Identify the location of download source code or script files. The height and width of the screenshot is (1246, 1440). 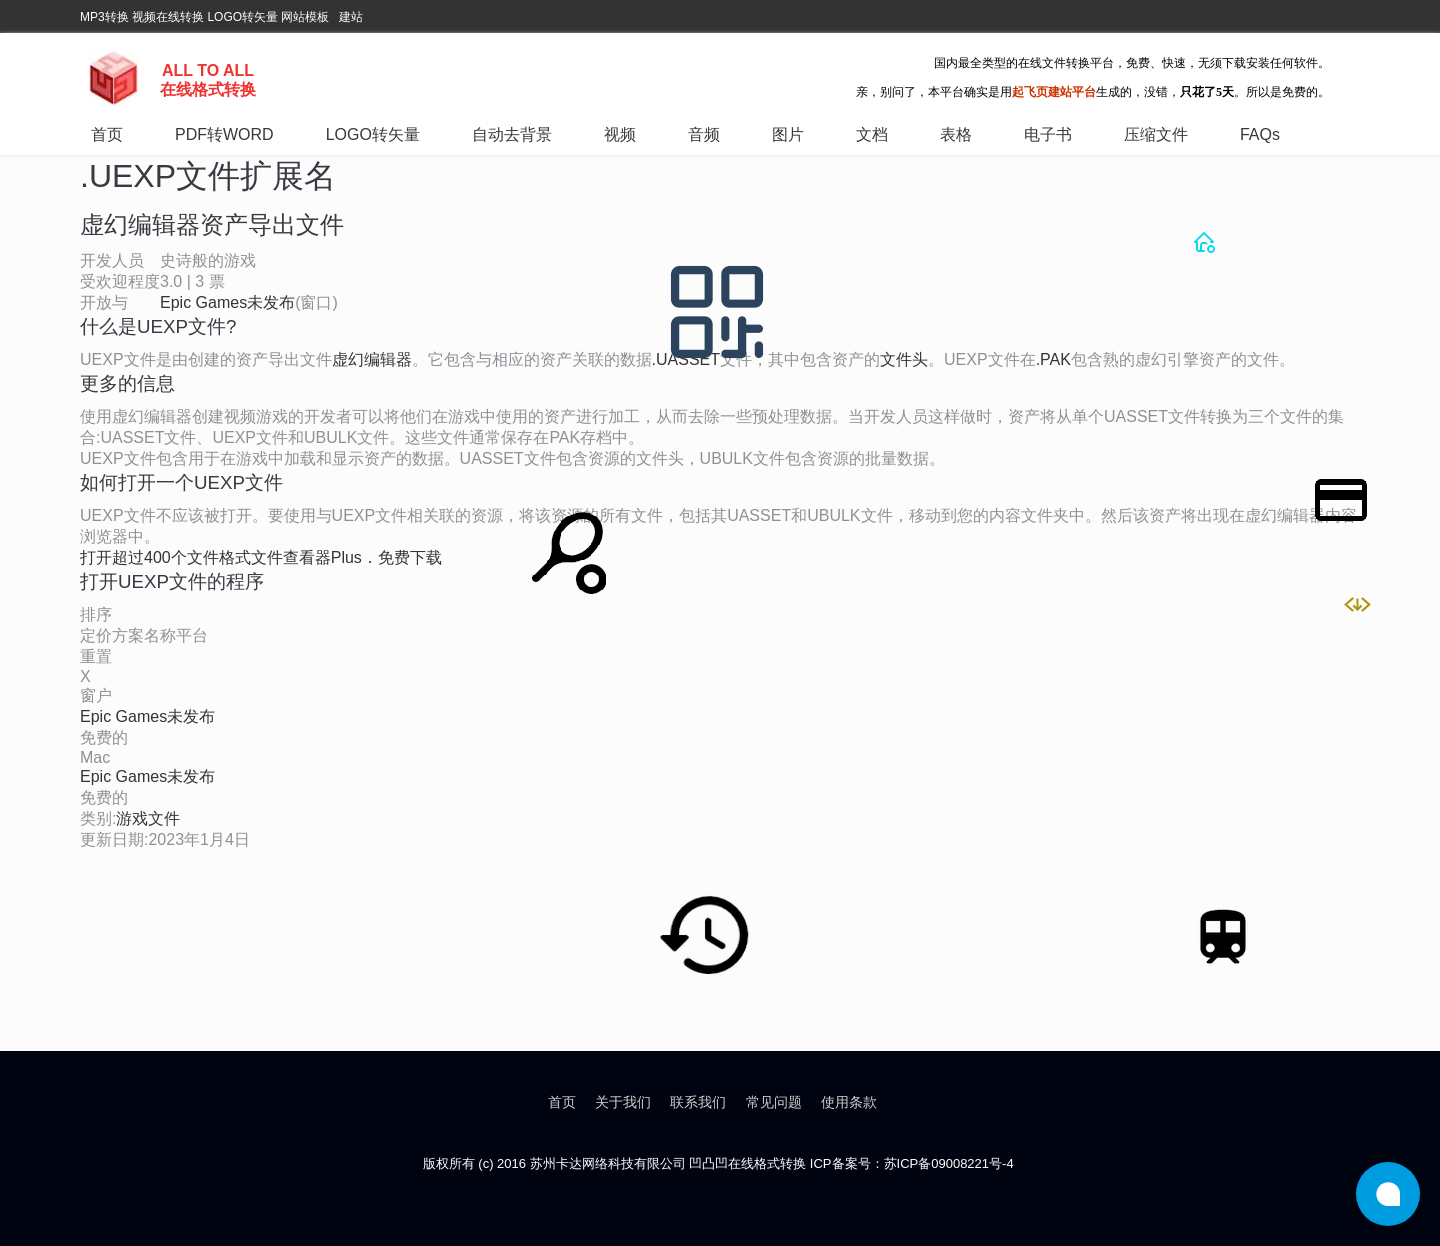
(1357, 604).